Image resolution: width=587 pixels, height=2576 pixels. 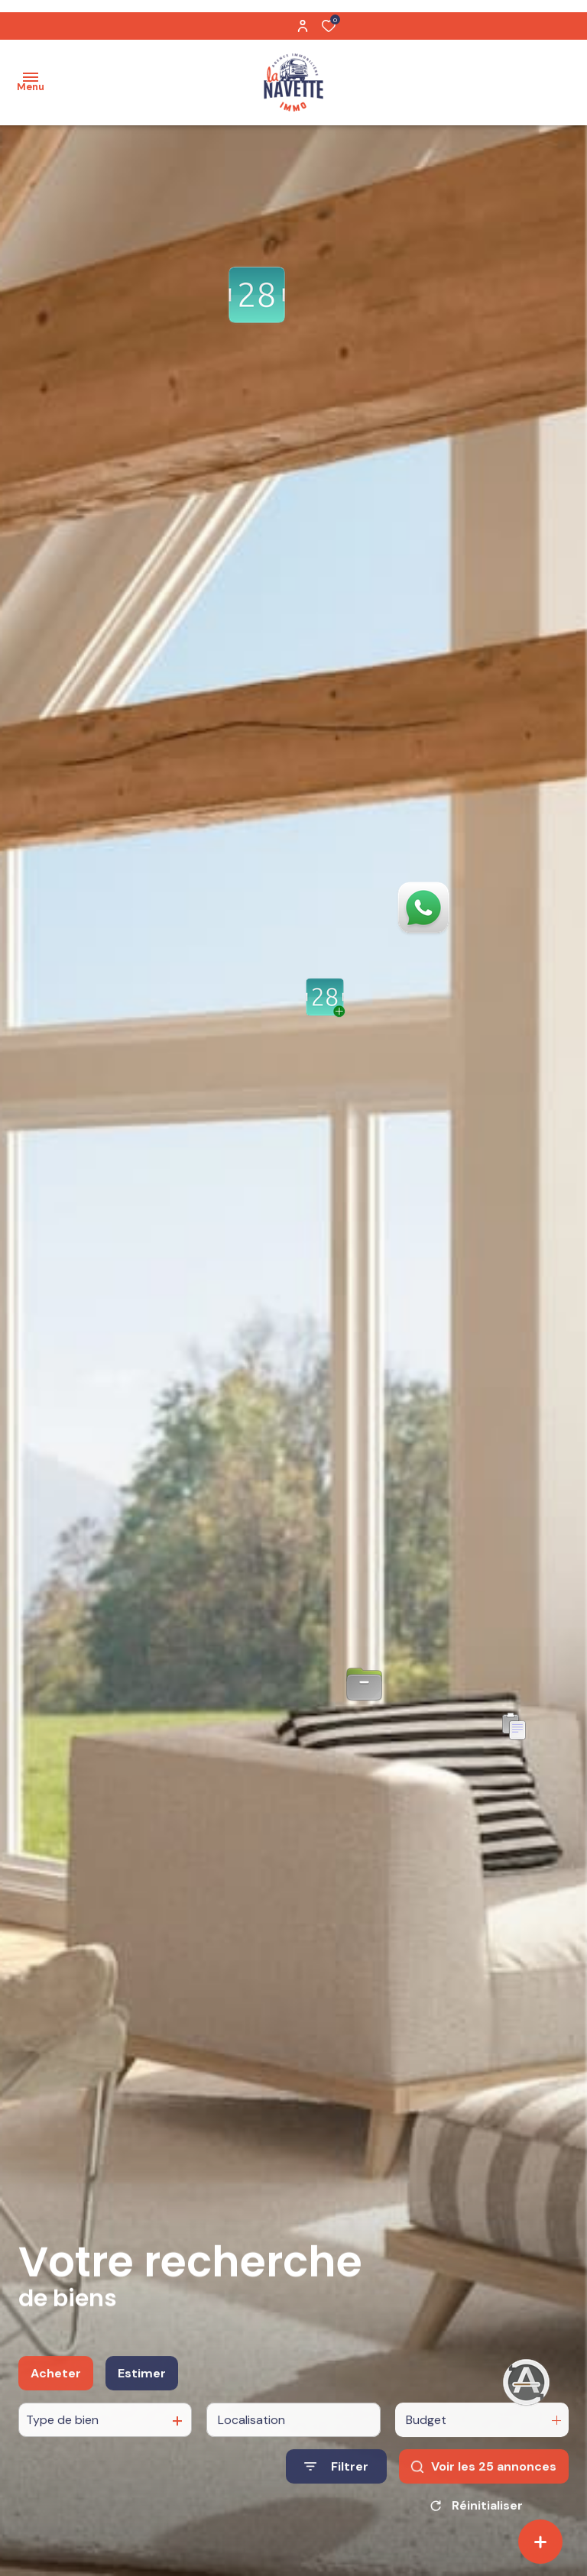 I want to click on open the software updater application, so click(x=526, y=2382).